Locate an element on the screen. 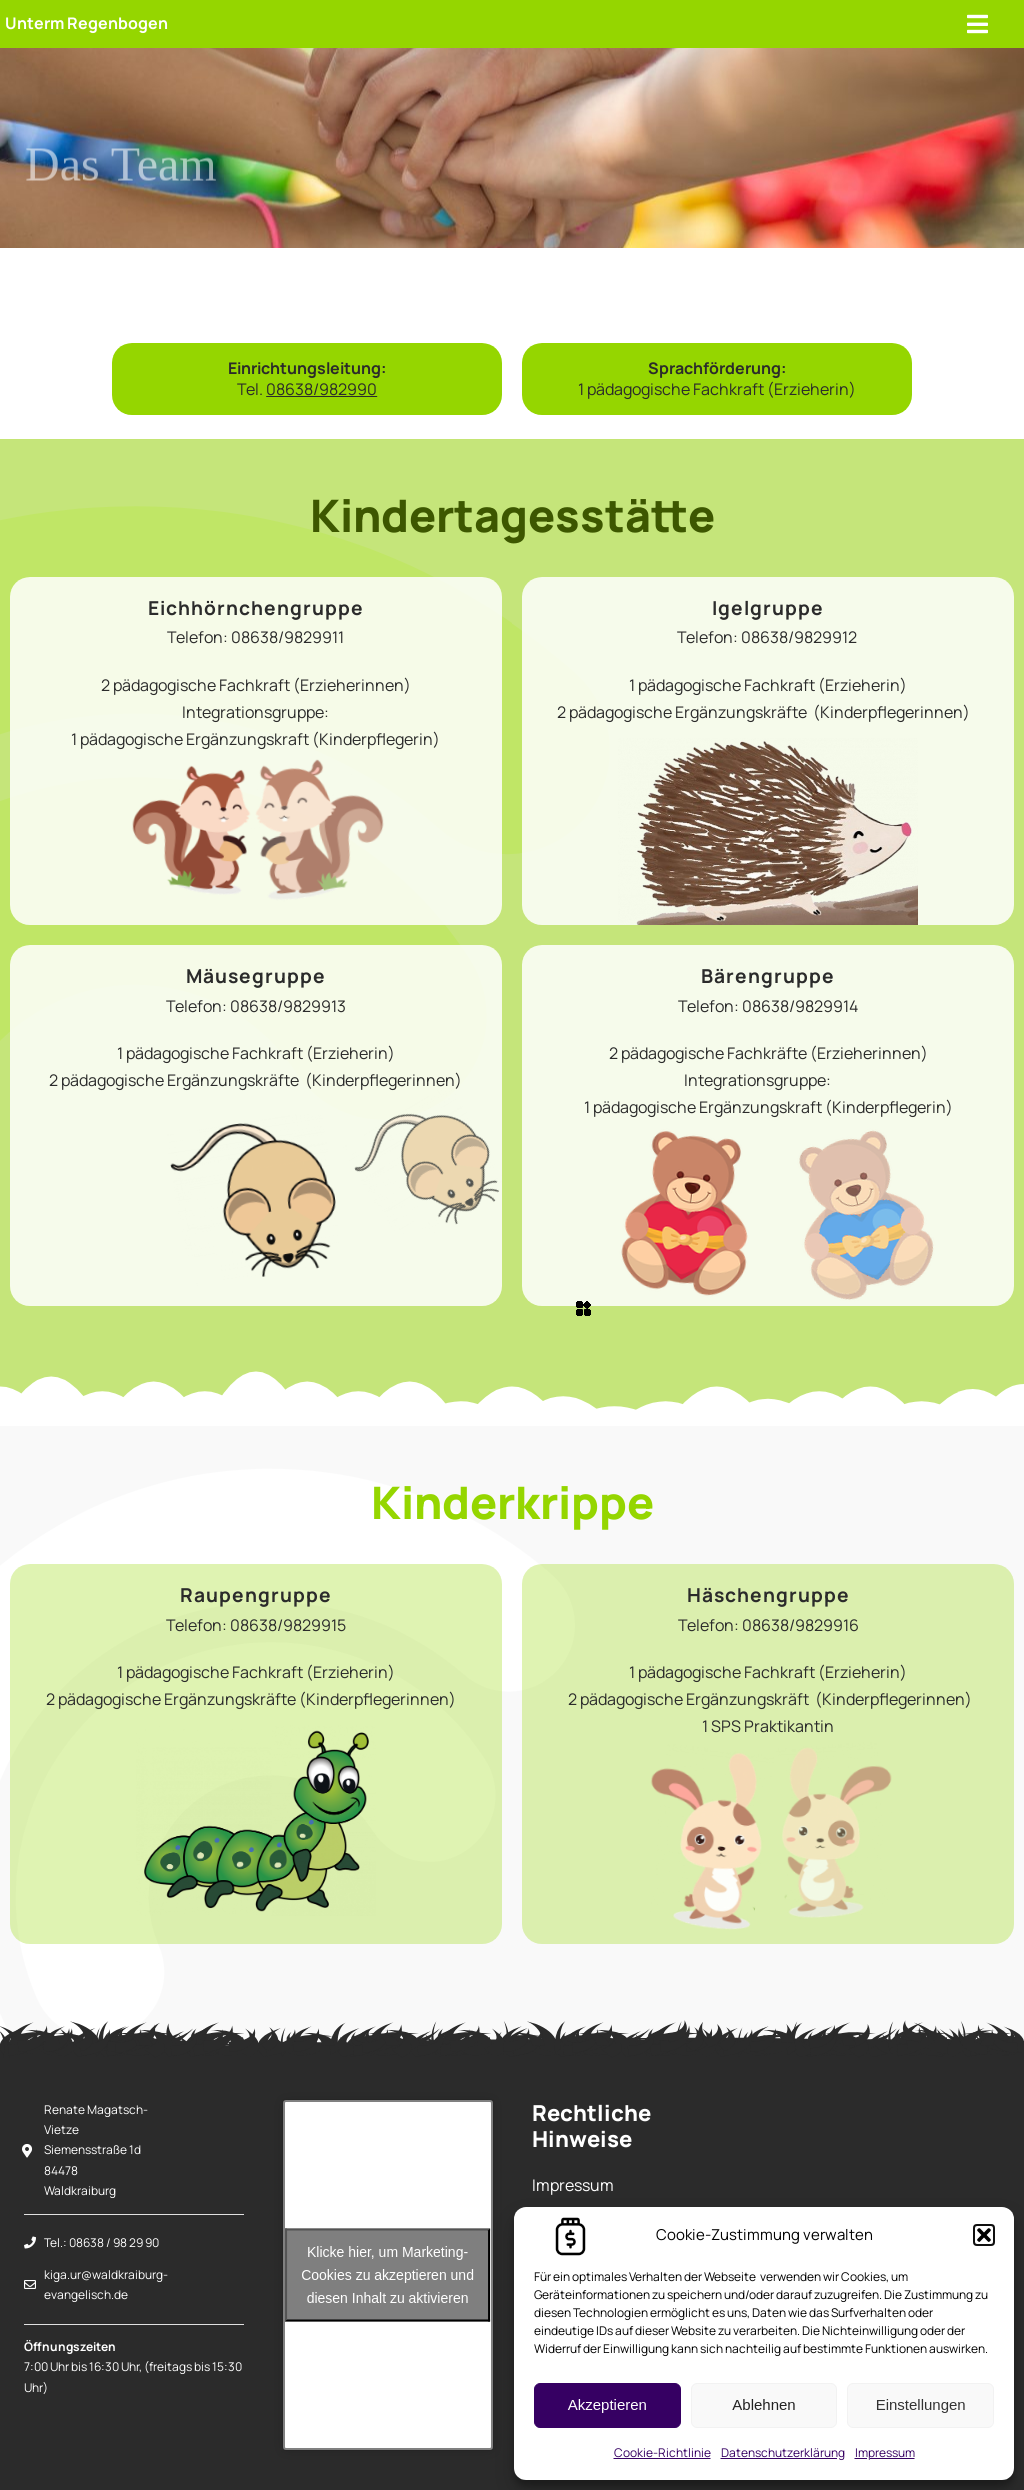 This screenshot has height=2490, width=1024. leave a tip or donation is located at coordinates (570, 2236).